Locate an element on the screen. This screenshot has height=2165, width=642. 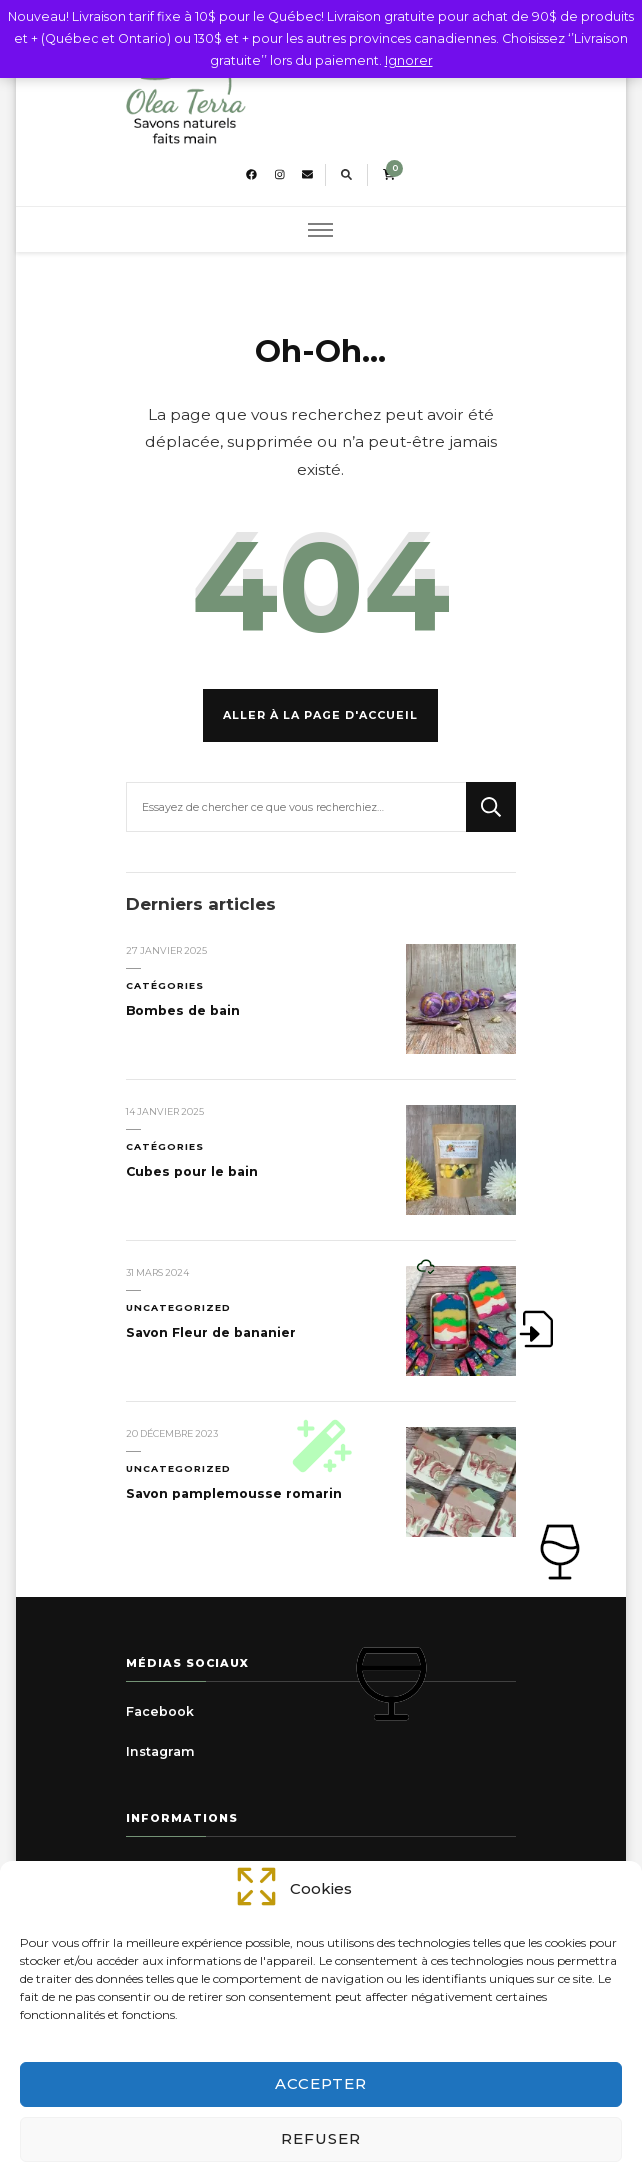
file successfully uploaded to cloud storage is located at coordinates (426, 1266).